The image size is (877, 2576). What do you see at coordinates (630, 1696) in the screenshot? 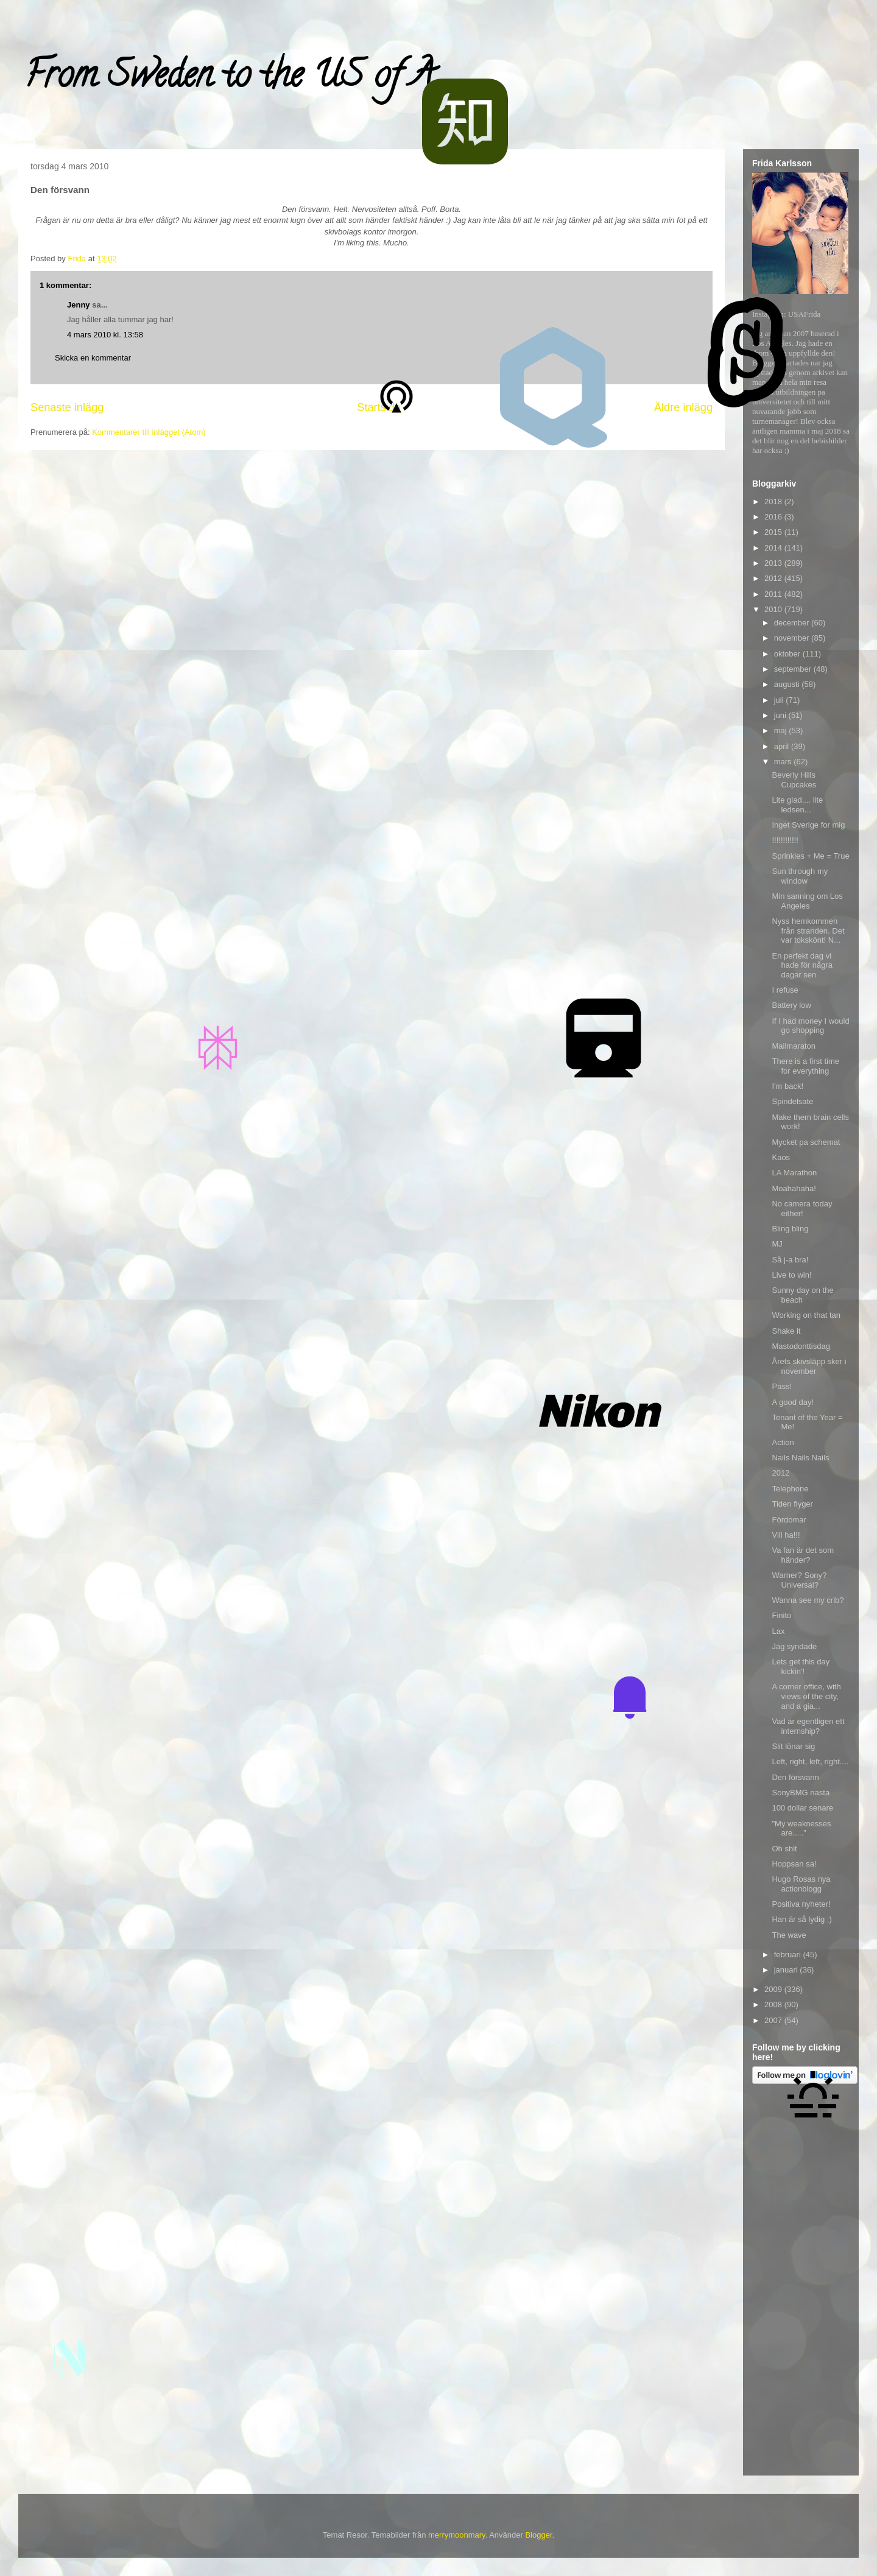
I see `view notifications` at bounding box center [630, 1696].